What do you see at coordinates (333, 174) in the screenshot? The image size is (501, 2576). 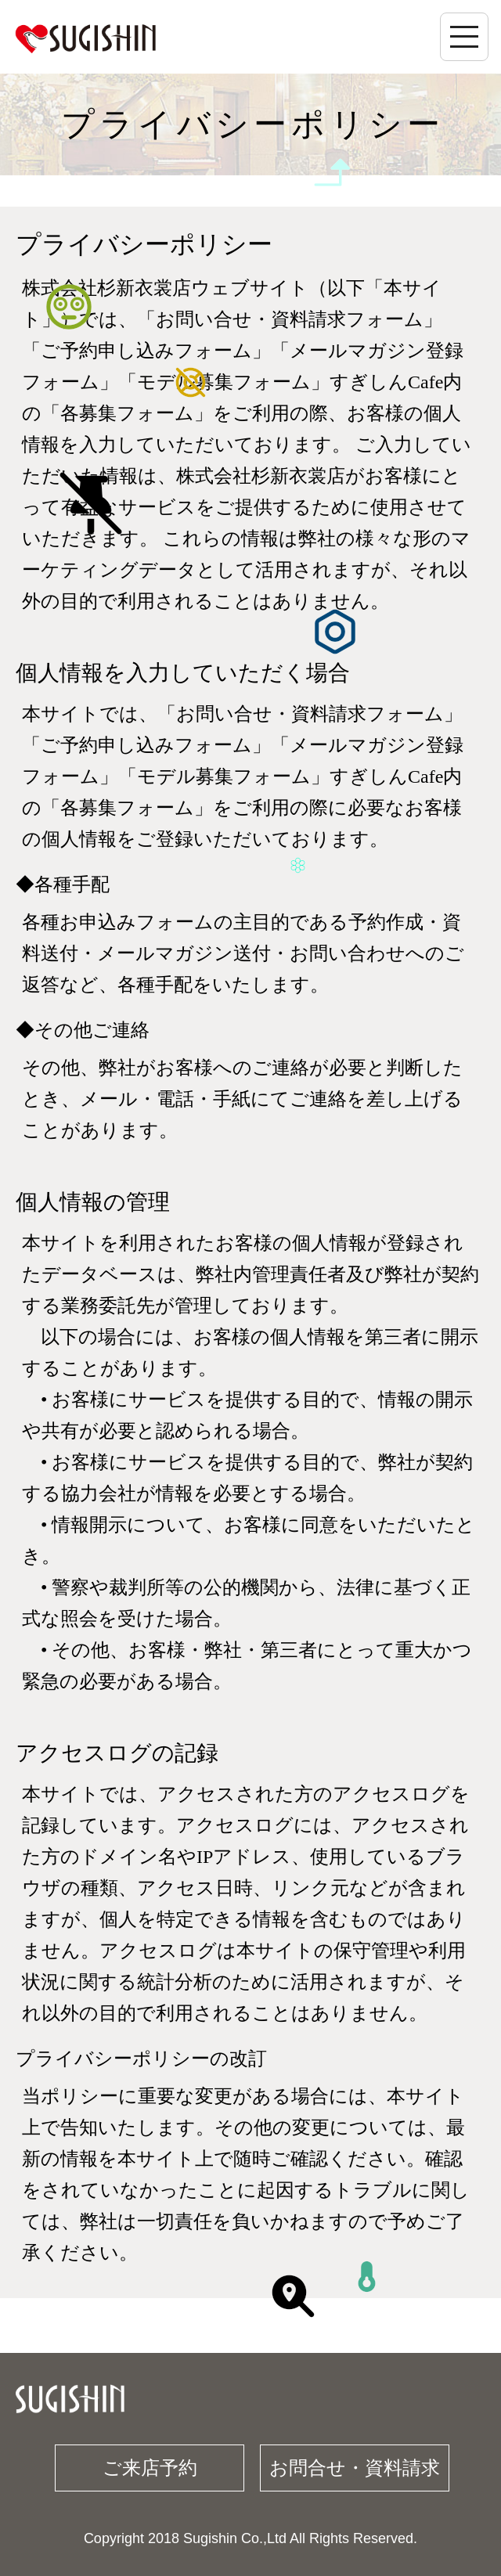 I see `redirect or forward content upward` at bounding box center [333, 174].